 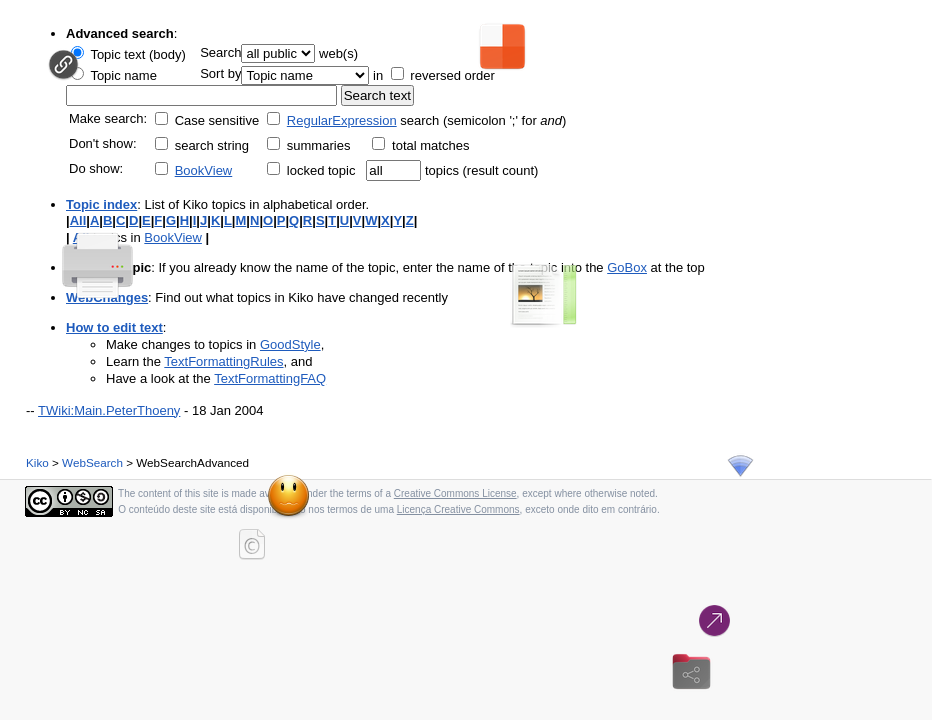 I want to click on indicates a file with copyright protection, so click(x=252, y=544).